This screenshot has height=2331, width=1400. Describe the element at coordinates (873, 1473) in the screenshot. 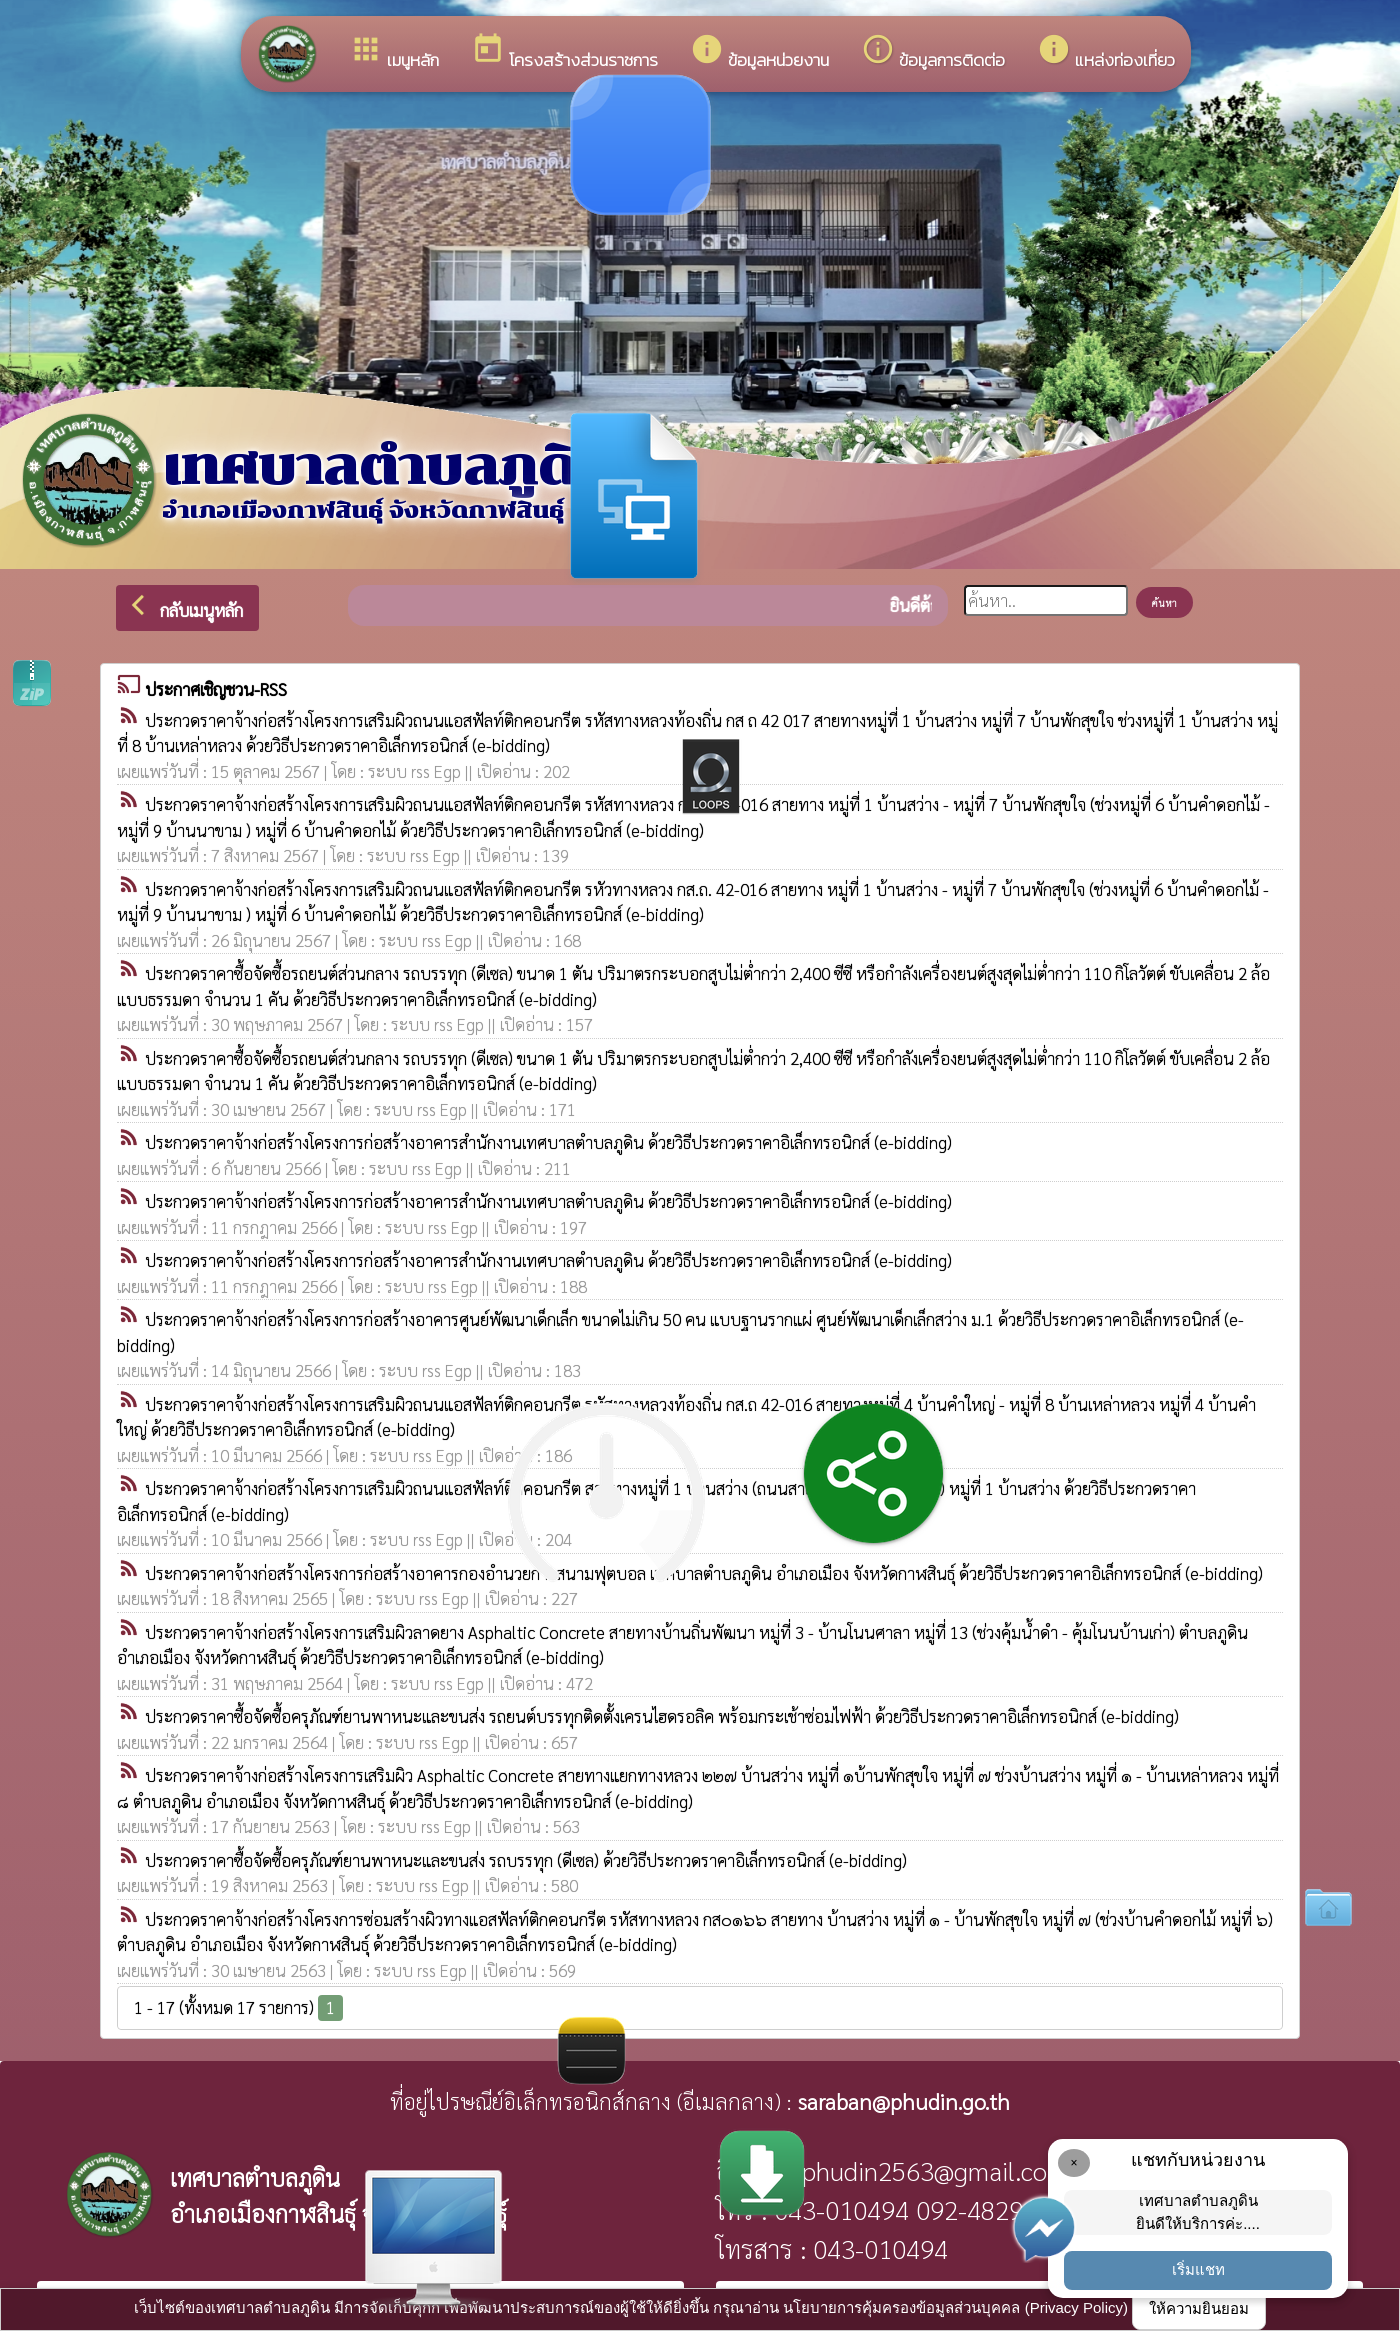

I see `access sharing and network preferences` at that location.